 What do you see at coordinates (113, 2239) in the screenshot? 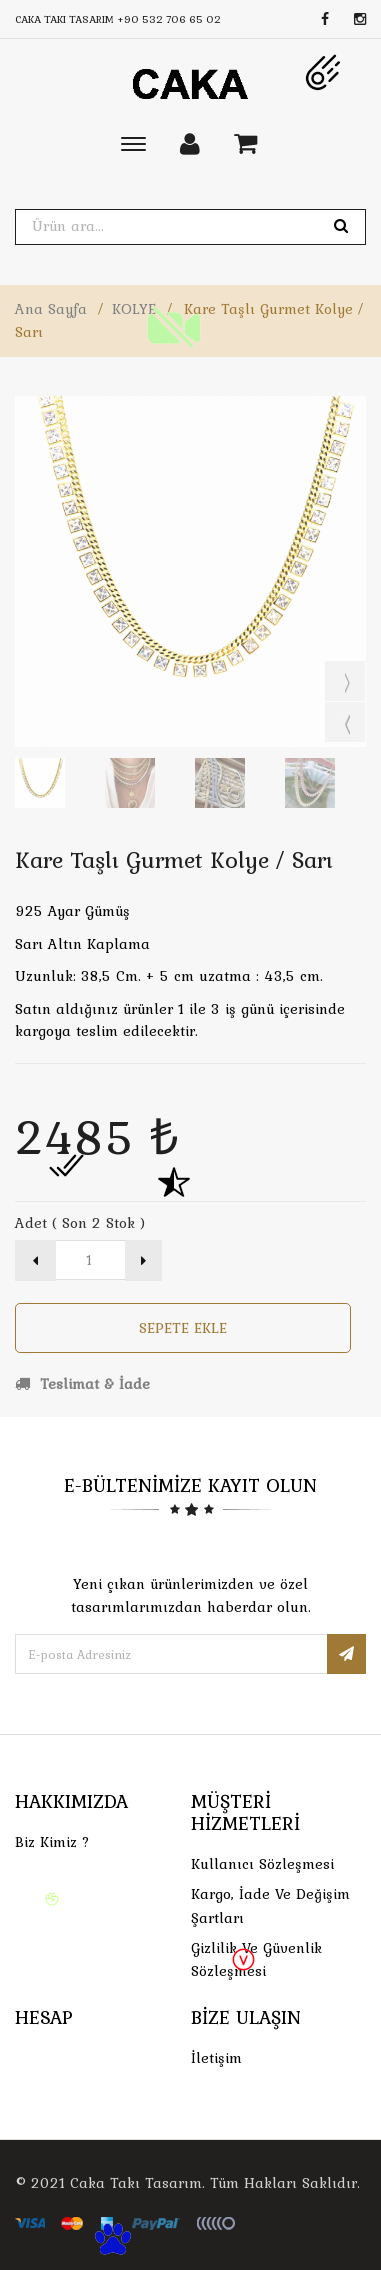
I see `access pet-related features or settings` at bounding box center [113, 2239].